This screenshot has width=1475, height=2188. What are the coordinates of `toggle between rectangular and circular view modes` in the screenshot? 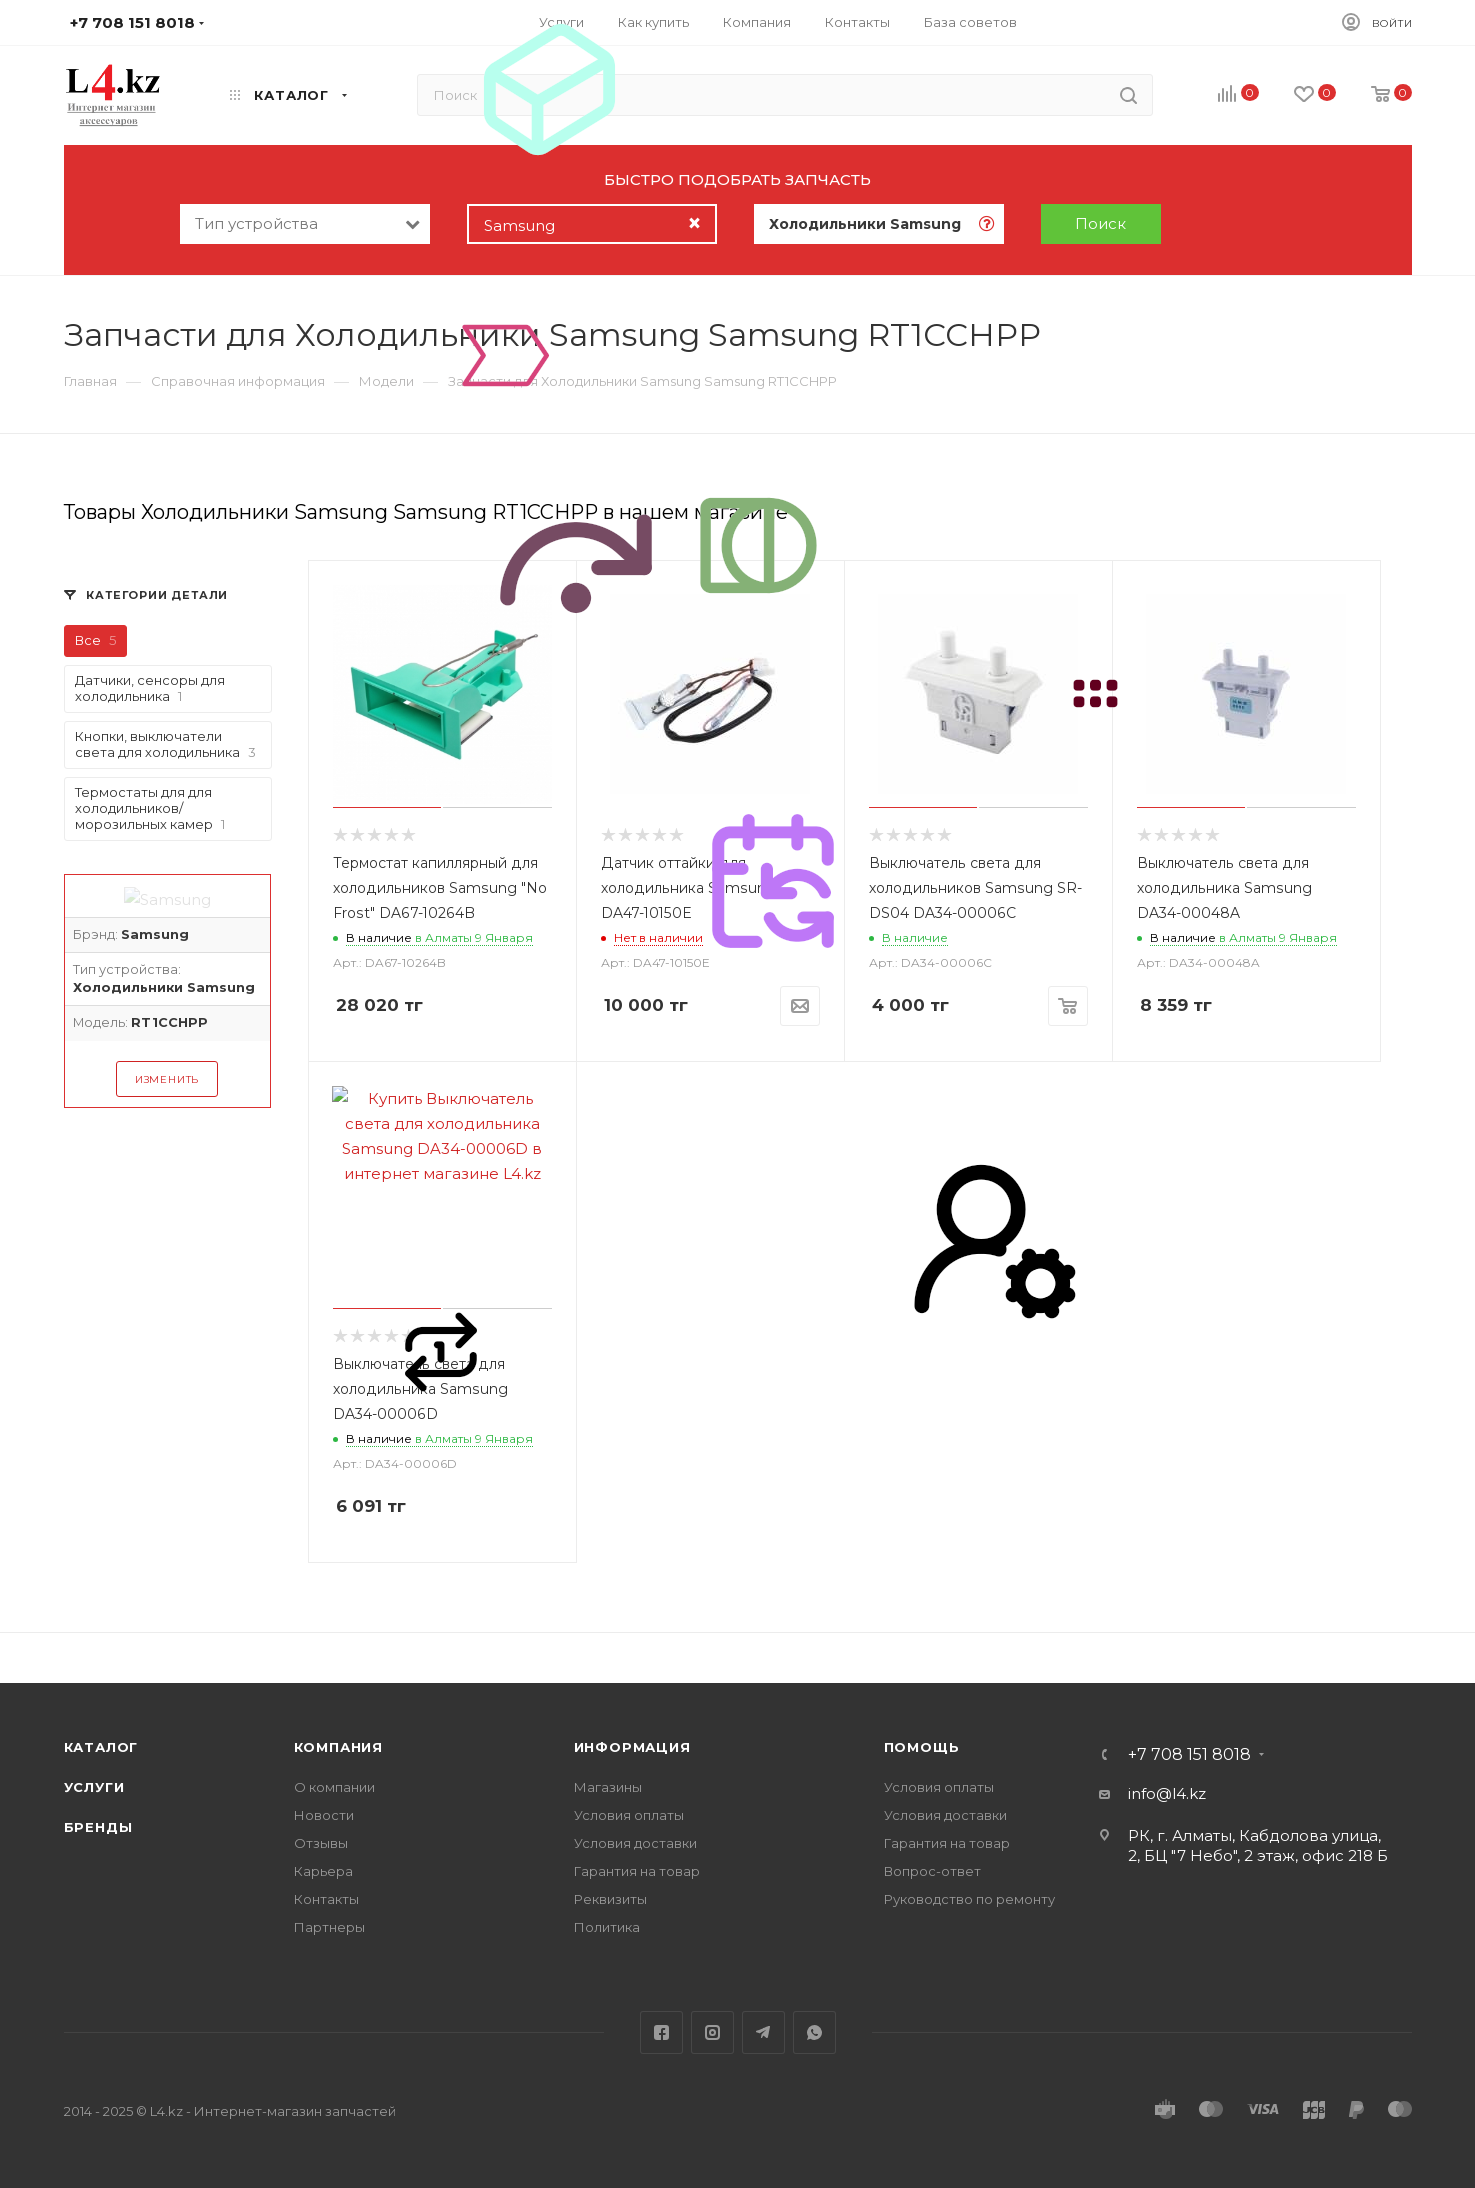 It's located at (758, 545).